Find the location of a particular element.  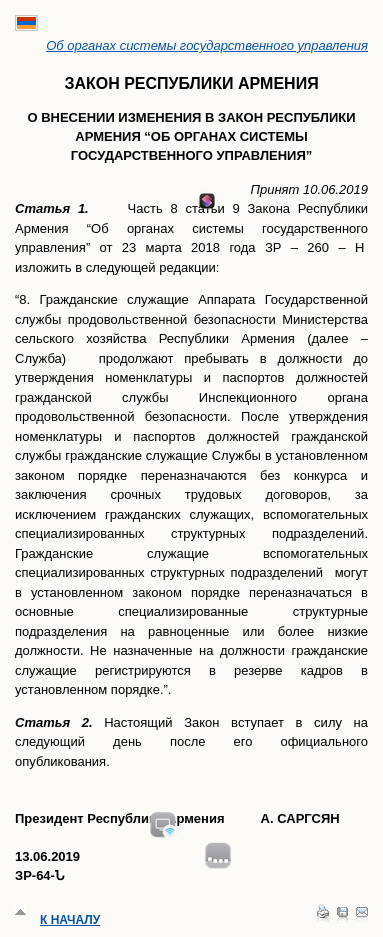

open the shortcuts app is located at coordinates (207, 201).